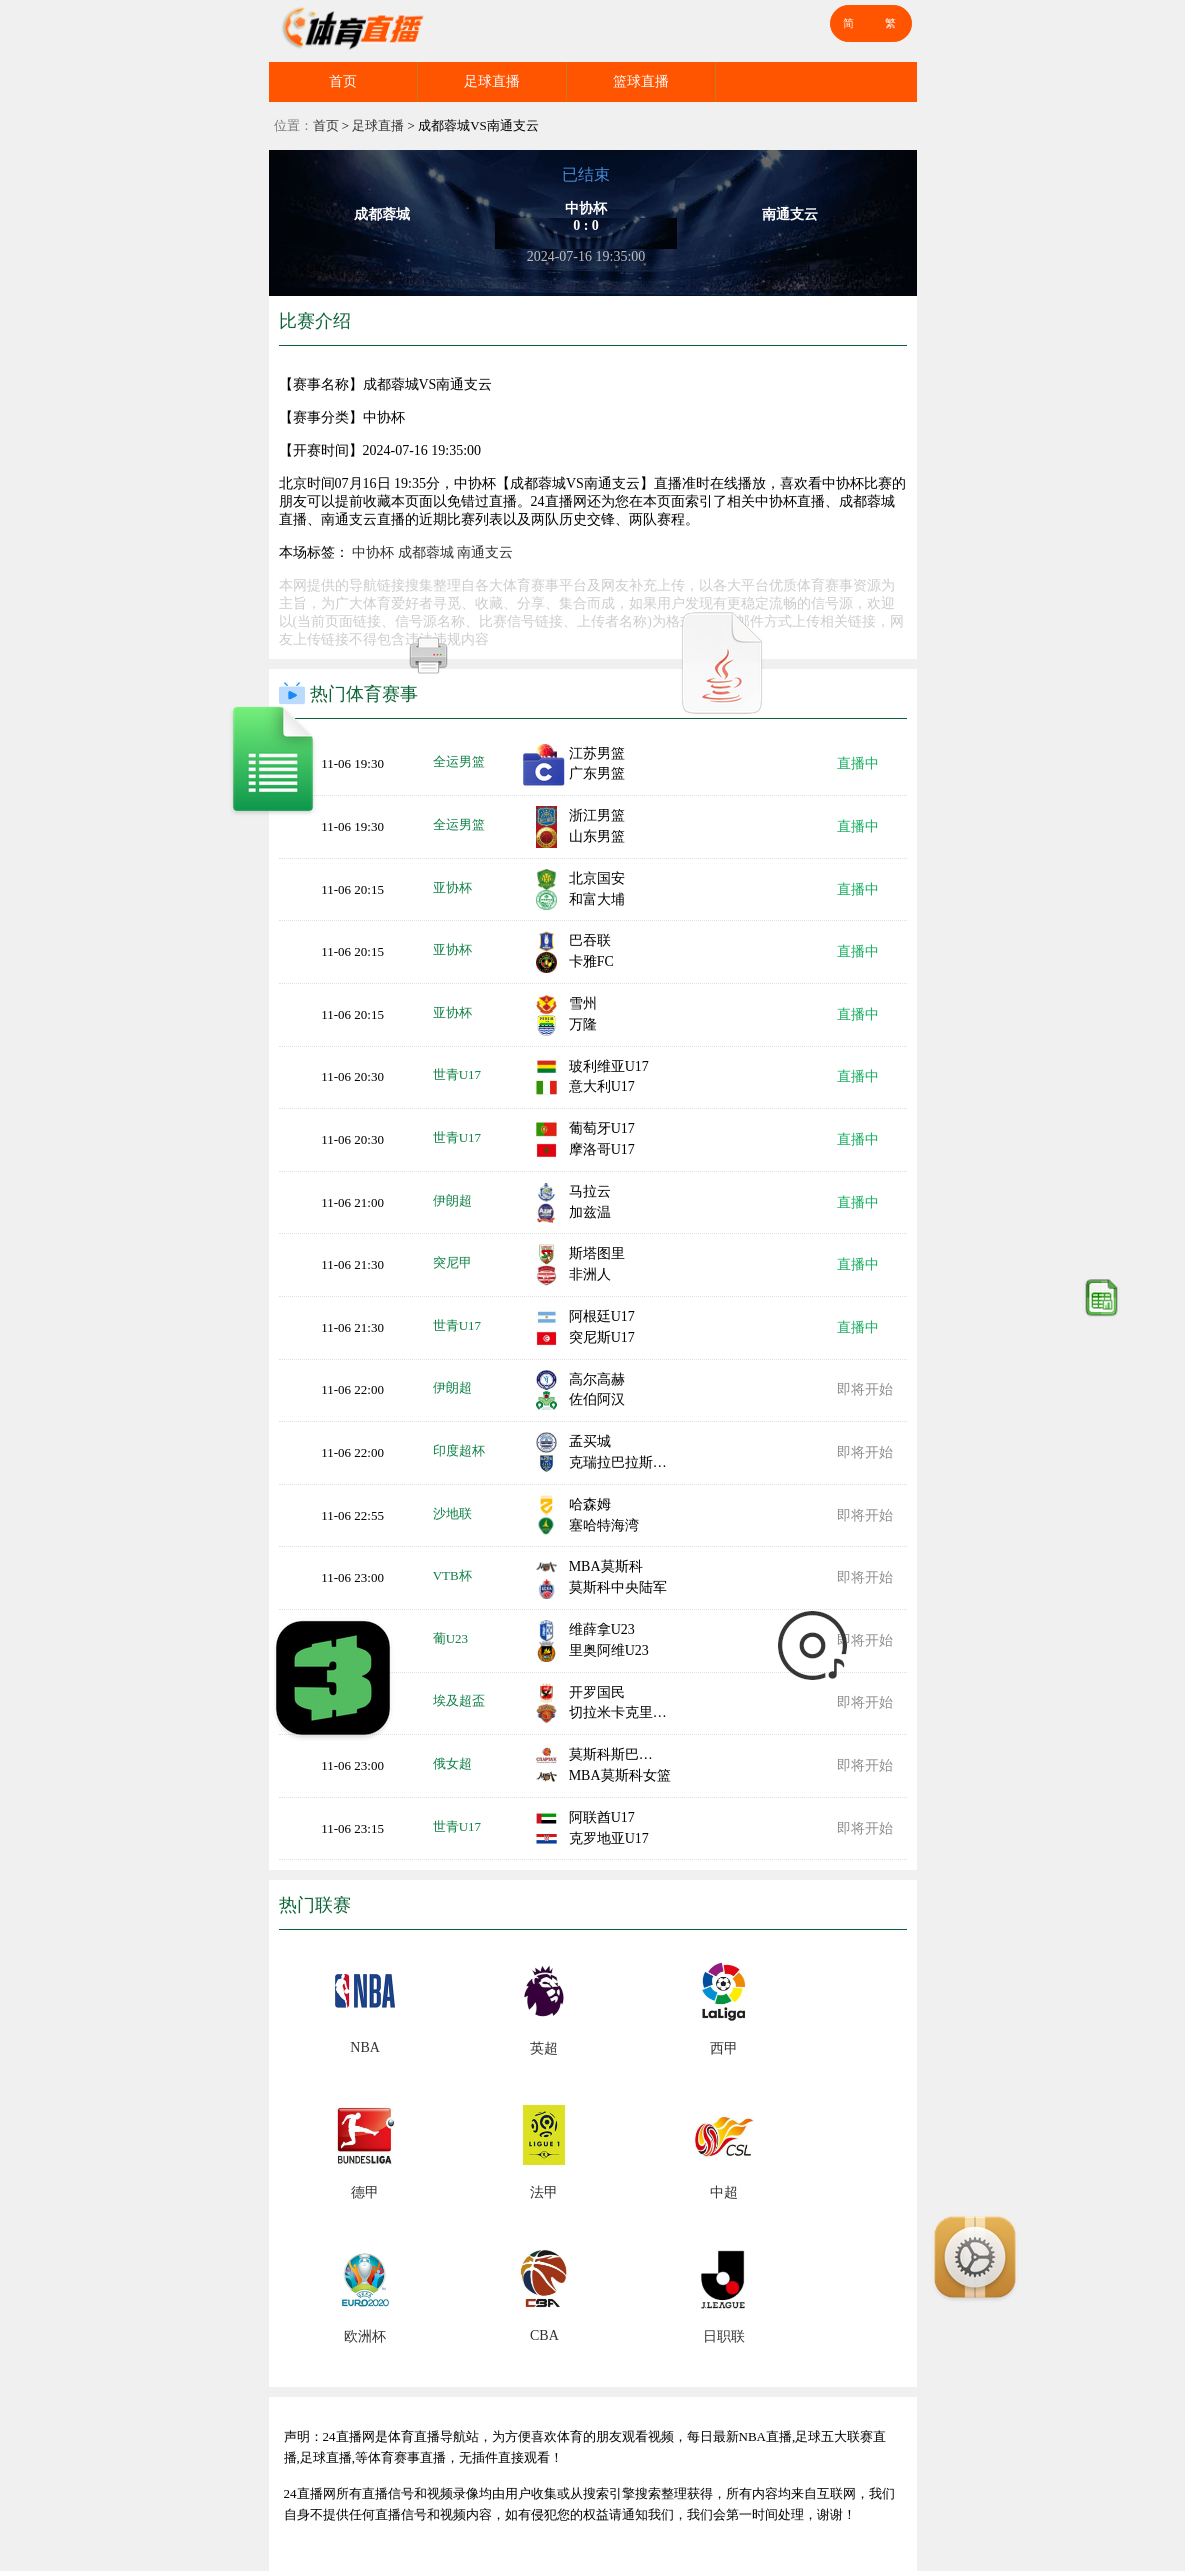  Describe the element at coordinates (812, 1645) in the screenshot. I see `audio CD or music disc` at that location.